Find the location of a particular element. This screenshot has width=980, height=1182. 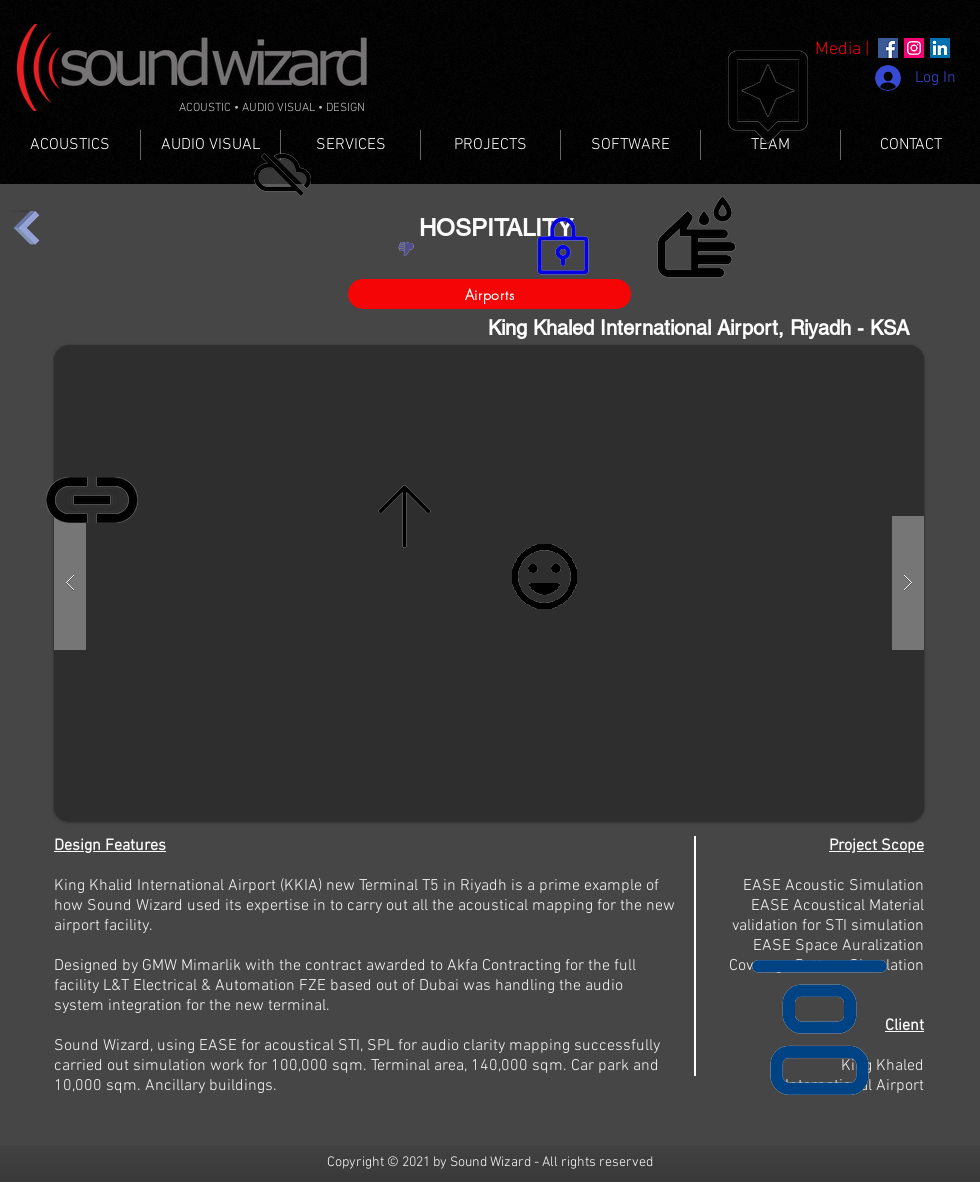

dislike or downvote content is located at coordinates (406, 249).